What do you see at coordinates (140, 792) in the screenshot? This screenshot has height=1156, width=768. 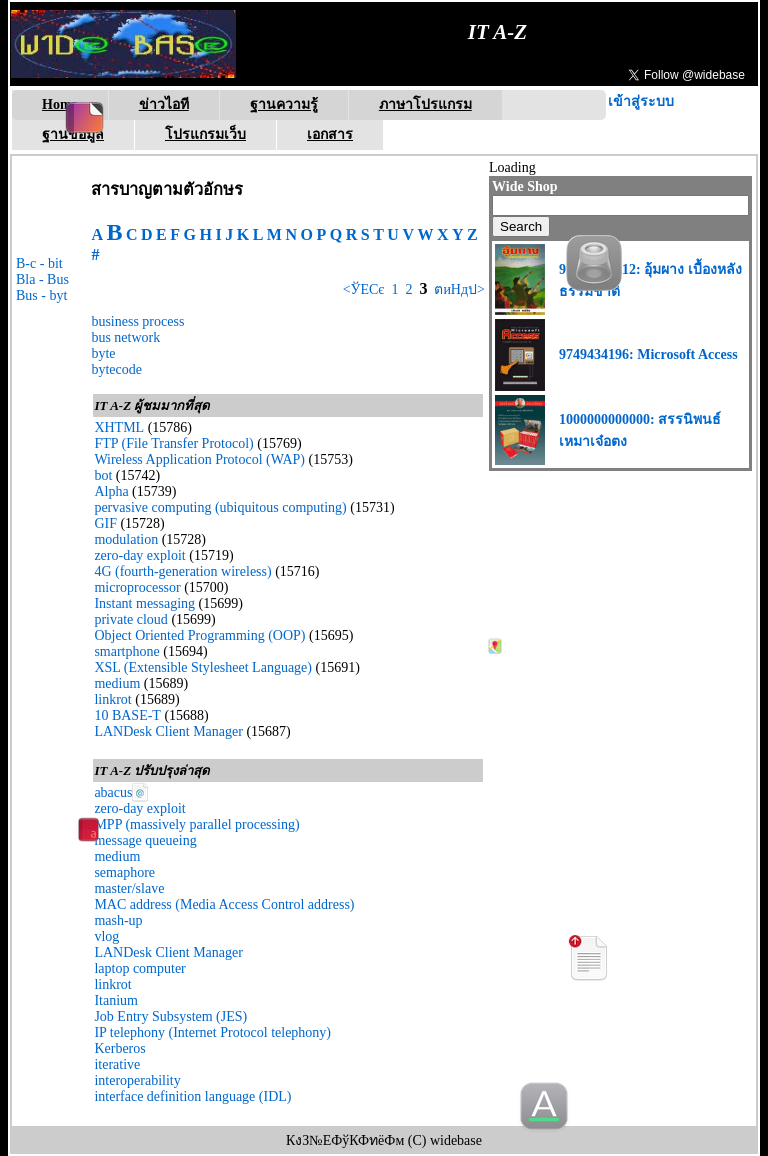 I see `an email message file` at bounding box center [140, 792].